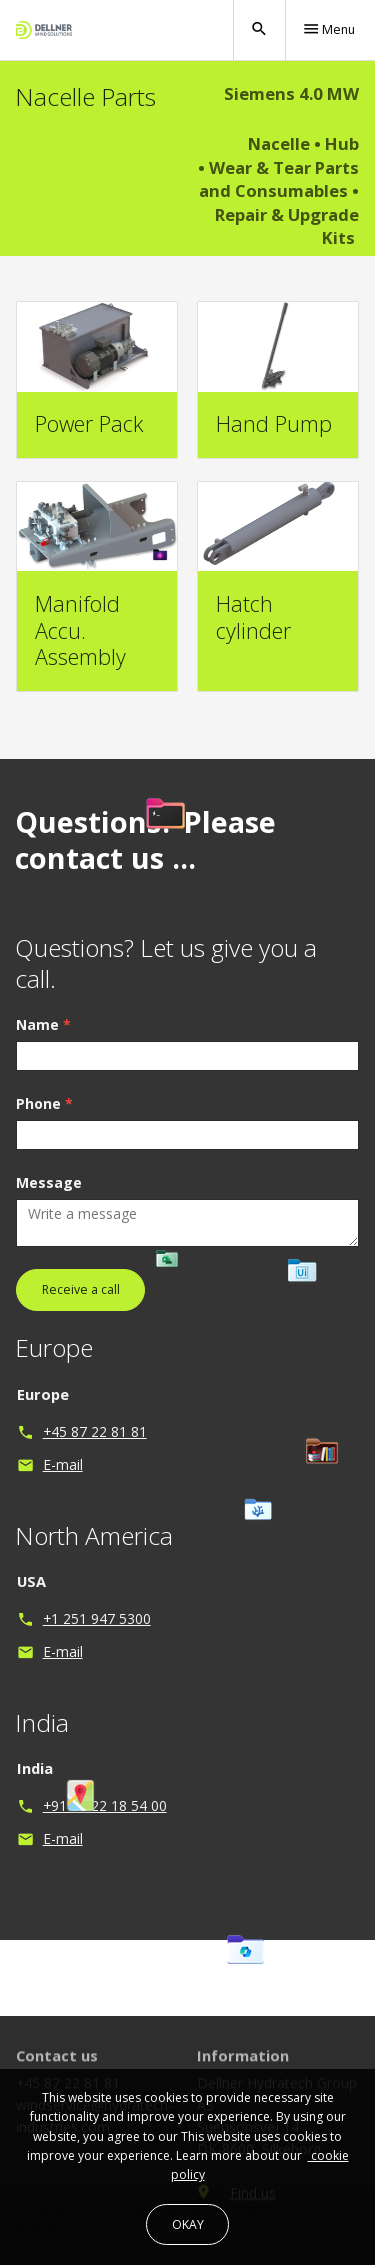 This screenshot has width=375, height=2265. What do you see at coordinates (167, 1259) in the screenshot?
I see `open microsoft project files folder` at bounding box center [167, 1259].